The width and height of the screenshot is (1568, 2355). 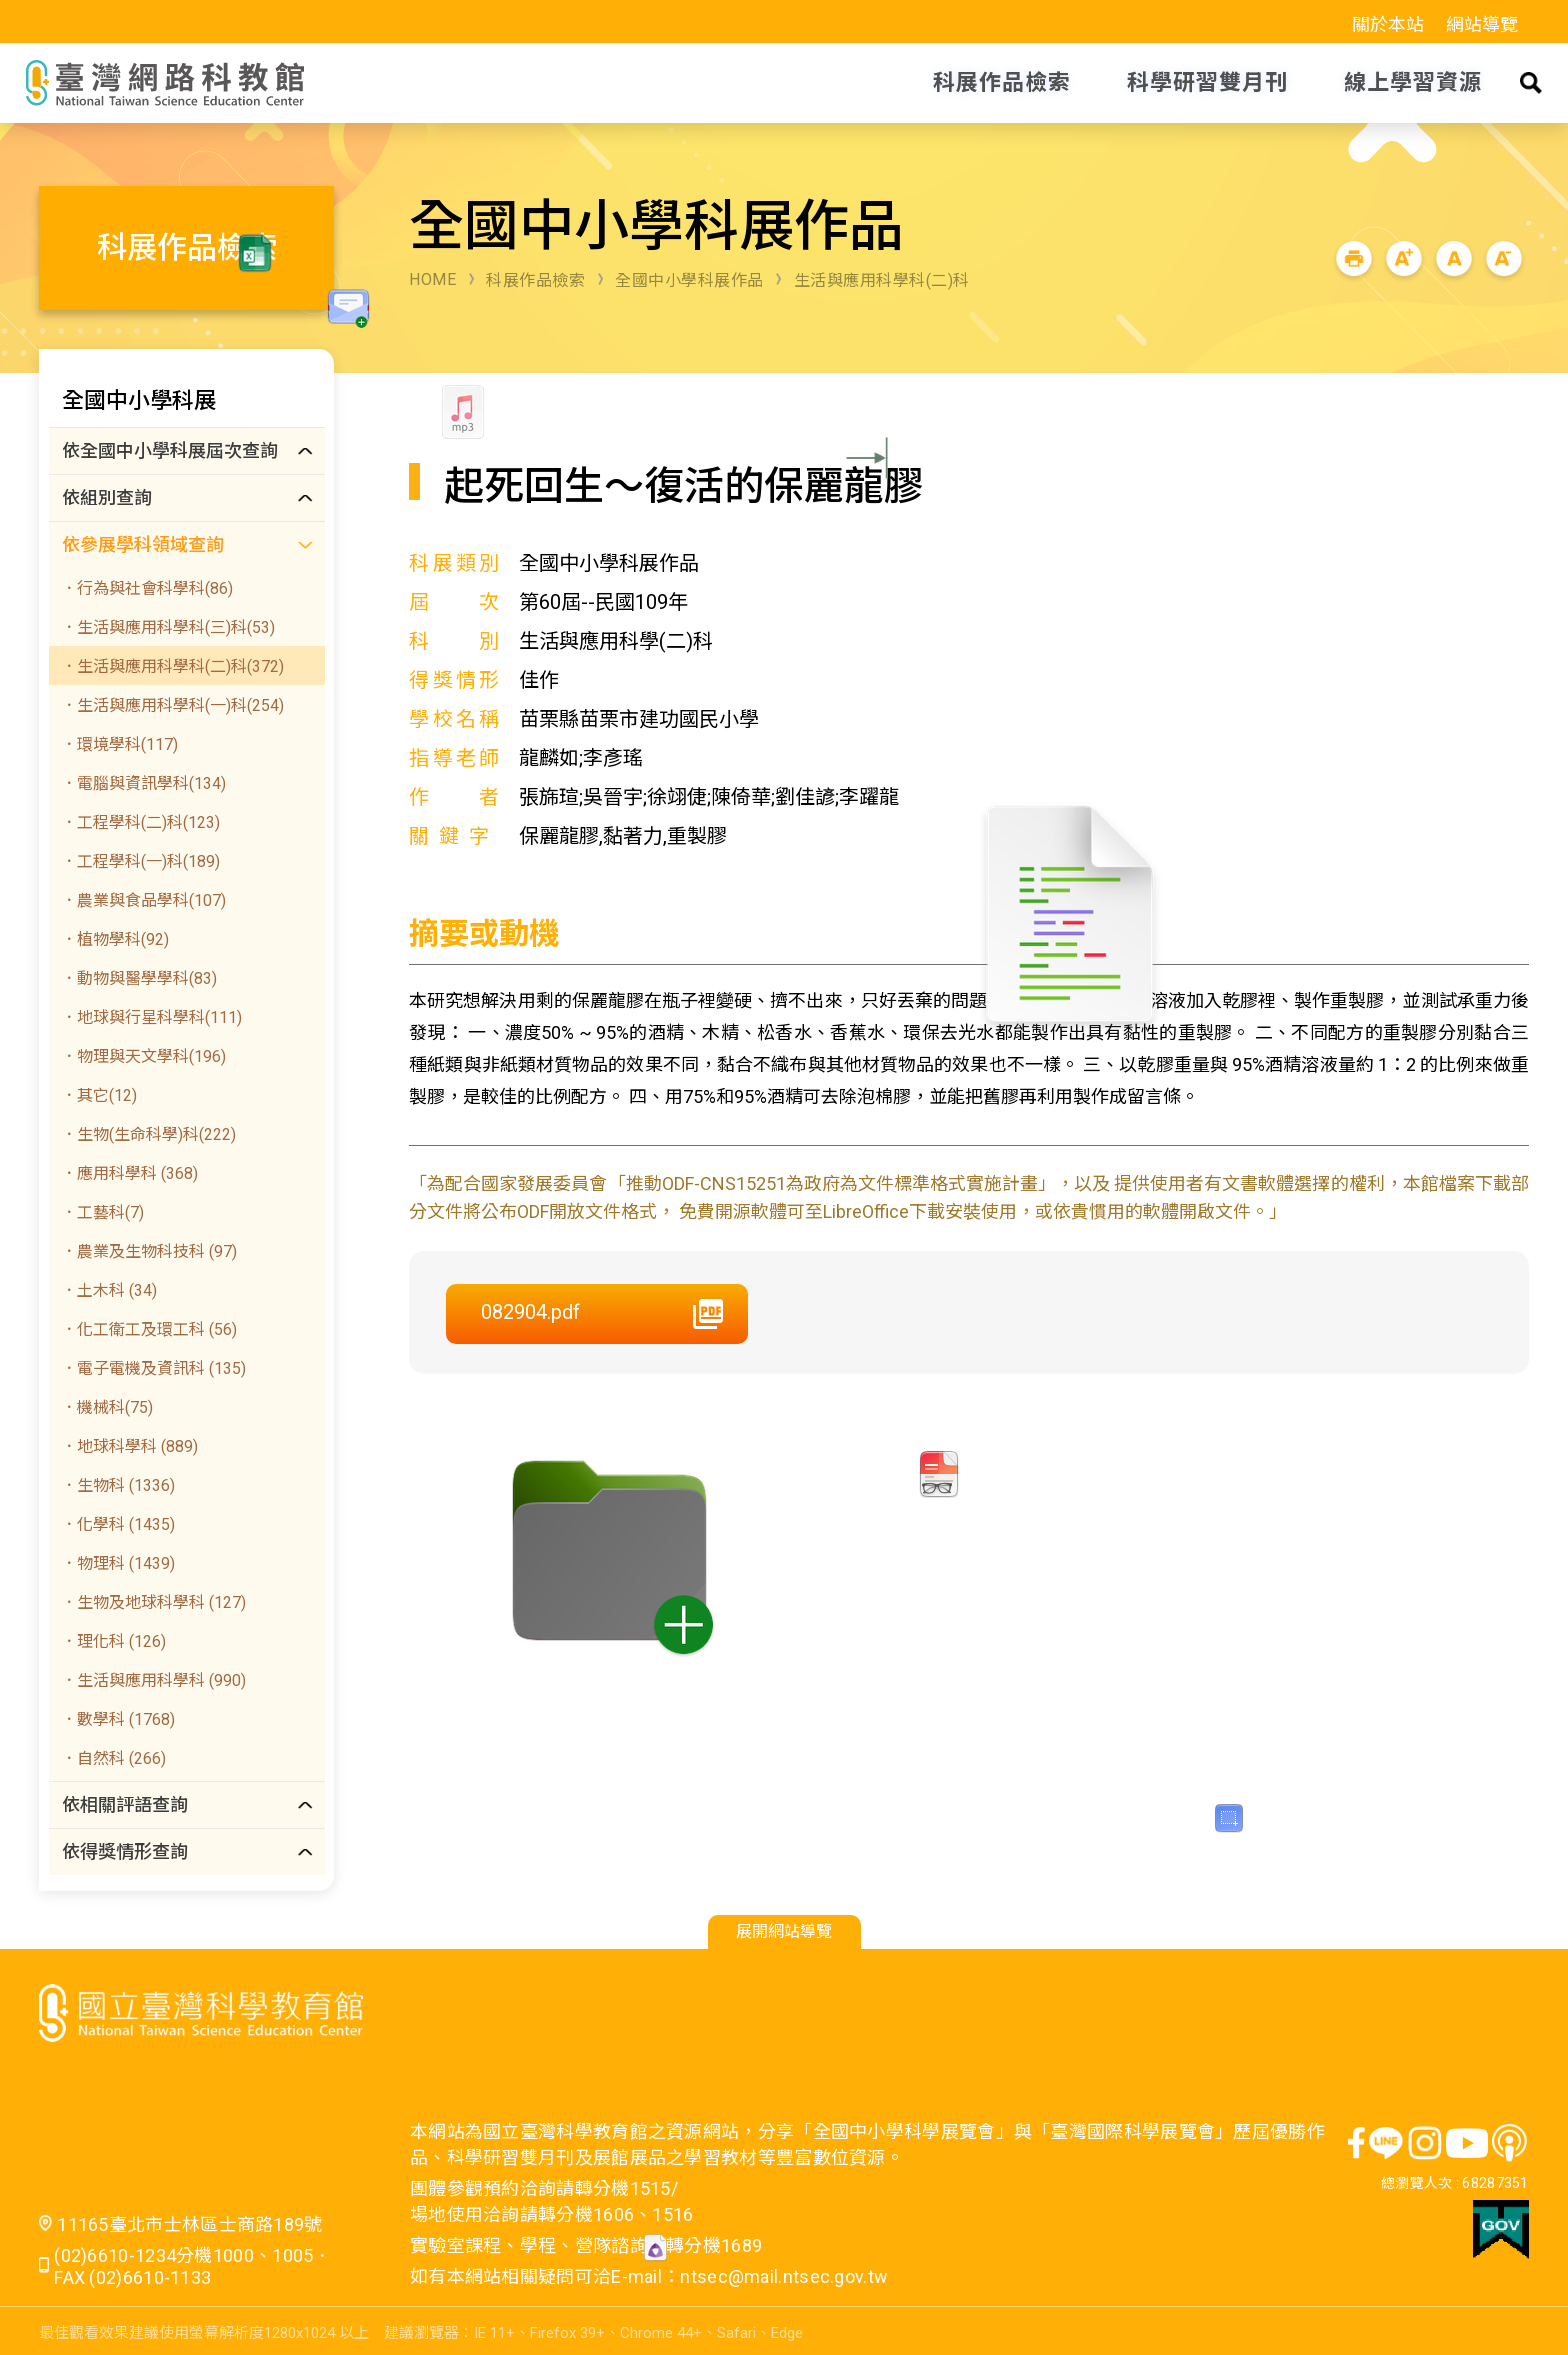 I want to click on an mp3 audio file, so click(x=463, y=412).